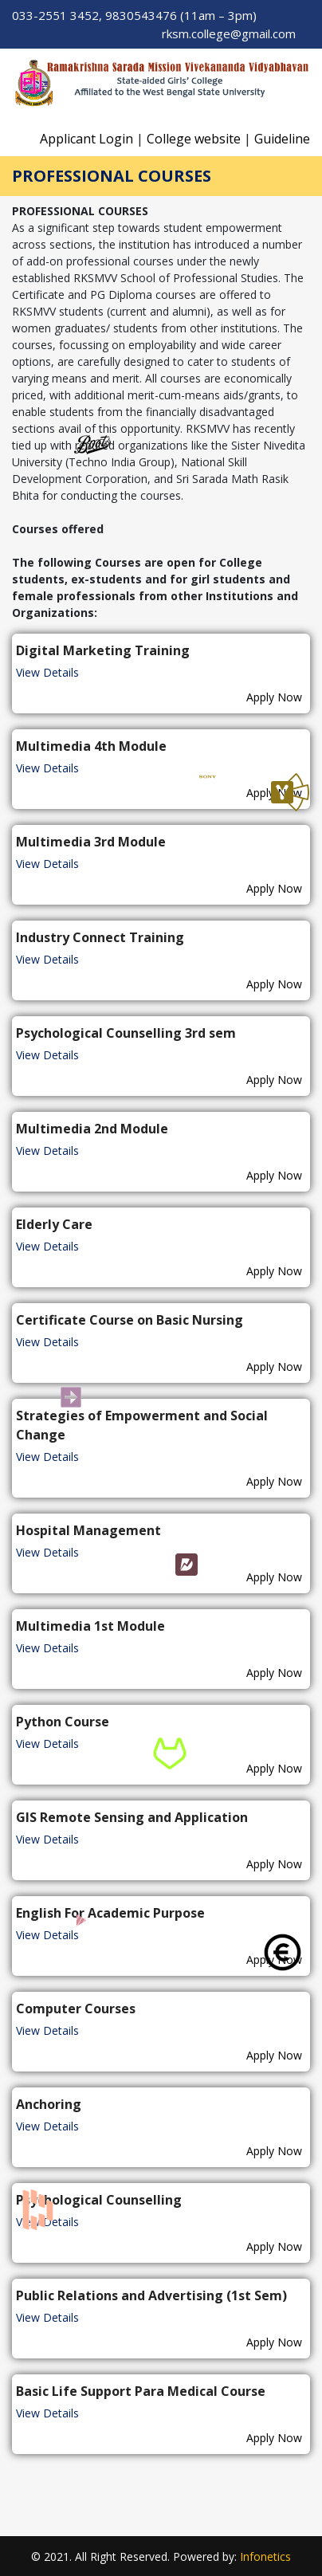 The image size is (322, 2576). Describe the element at coordinates (207, 776) in the screenshot. I see `sony brand or product identifier` at that location.